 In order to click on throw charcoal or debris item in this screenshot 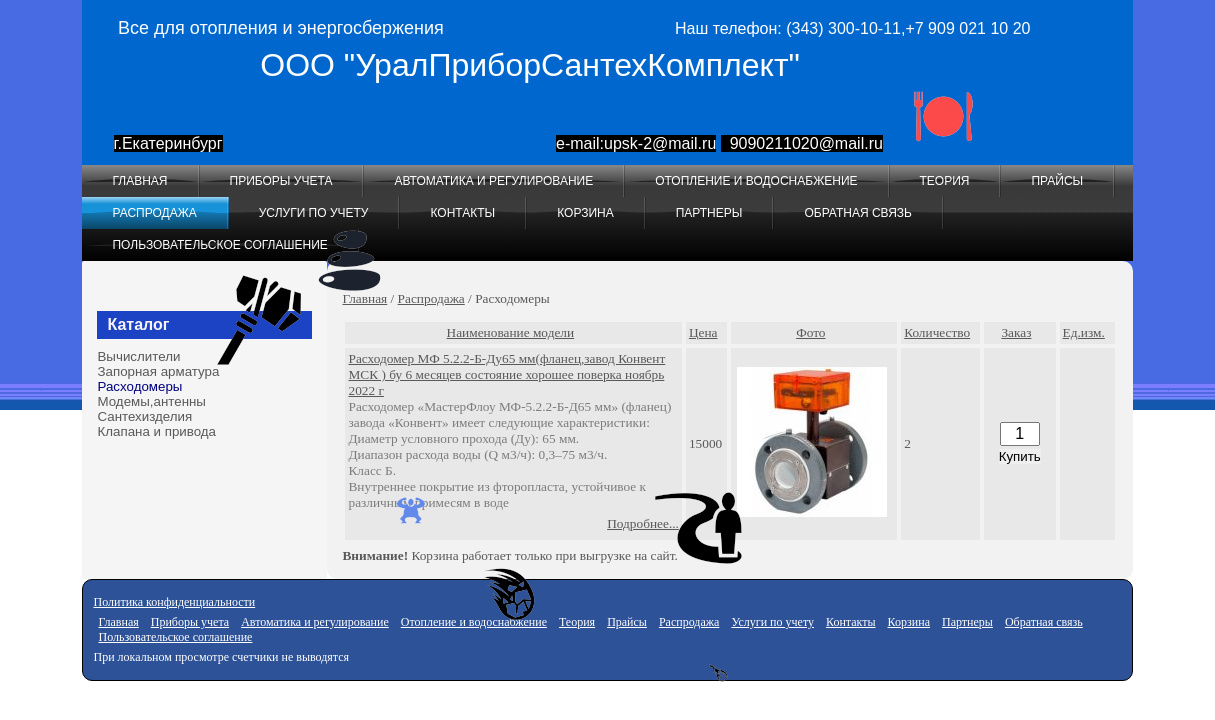, I will do `click(509, 594)`.